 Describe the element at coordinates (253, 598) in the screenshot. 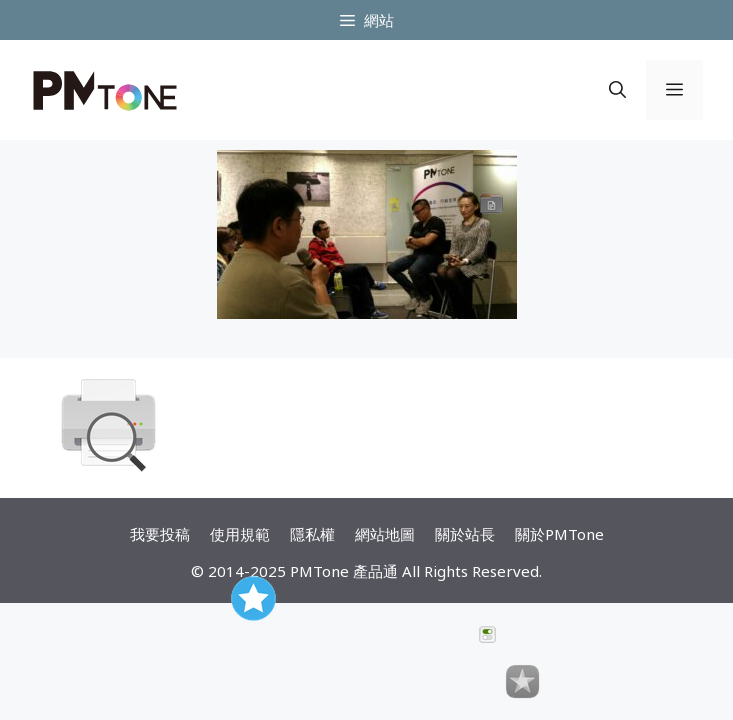

I see `indicates a favorited or starred item` at that location.